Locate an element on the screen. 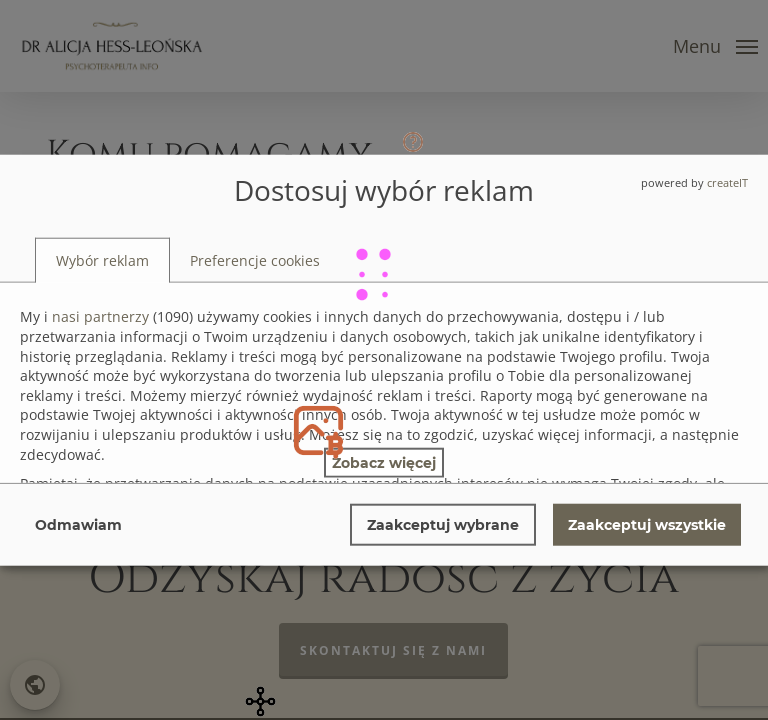  view star network topology is located at coordinates (260, 701).